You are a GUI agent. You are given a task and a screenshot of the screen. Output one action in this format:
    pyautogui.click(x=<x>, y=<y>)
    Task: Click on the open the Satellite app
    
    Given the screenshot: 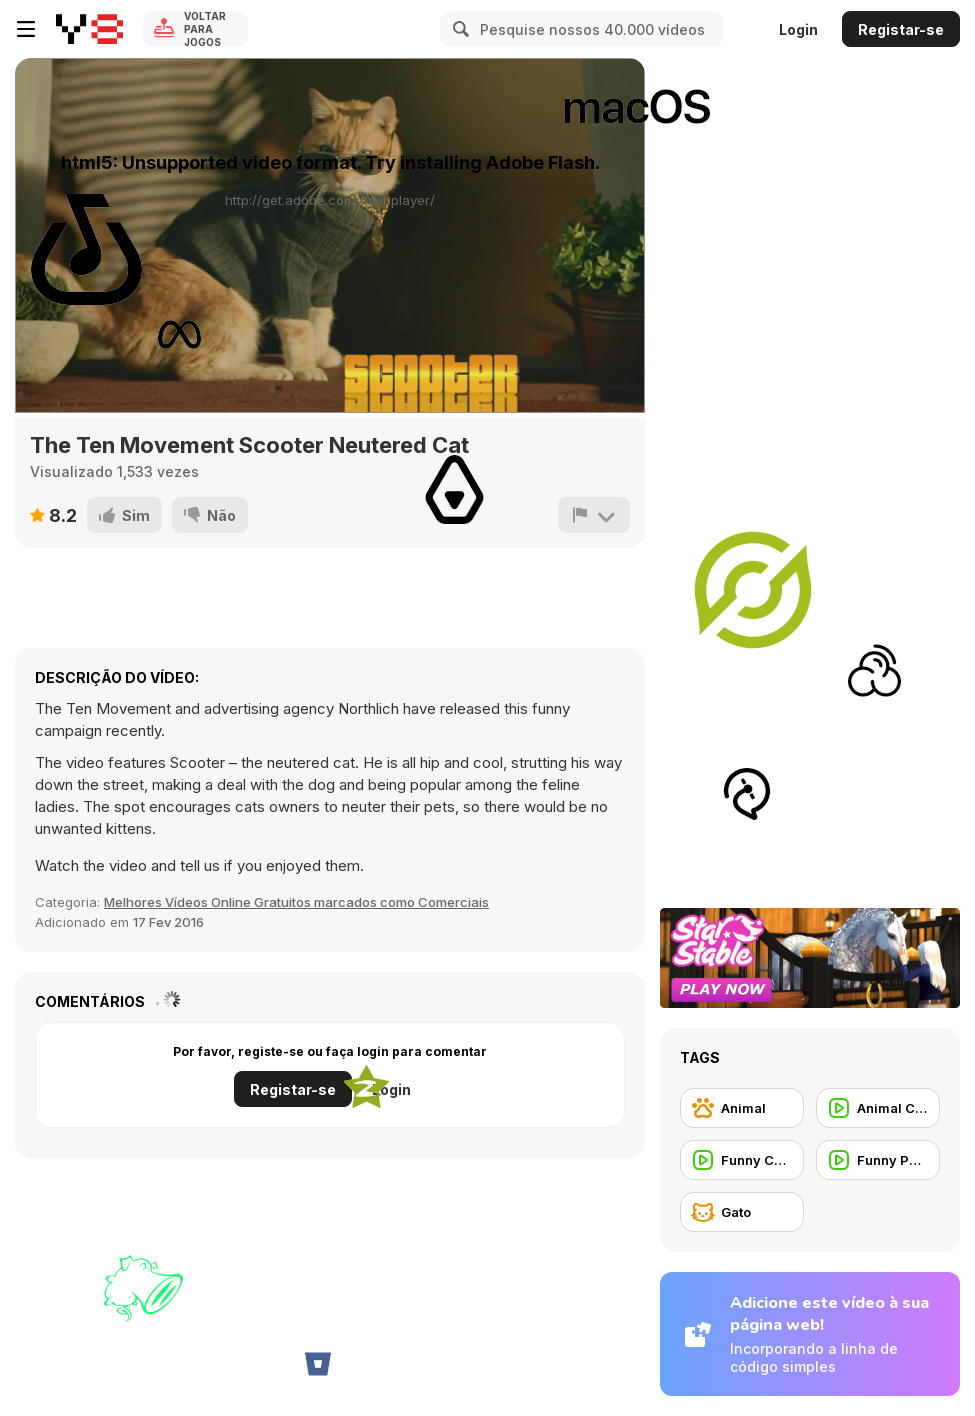 What is the action you would take?
    pyautogui.click(x=747, y=794)
    